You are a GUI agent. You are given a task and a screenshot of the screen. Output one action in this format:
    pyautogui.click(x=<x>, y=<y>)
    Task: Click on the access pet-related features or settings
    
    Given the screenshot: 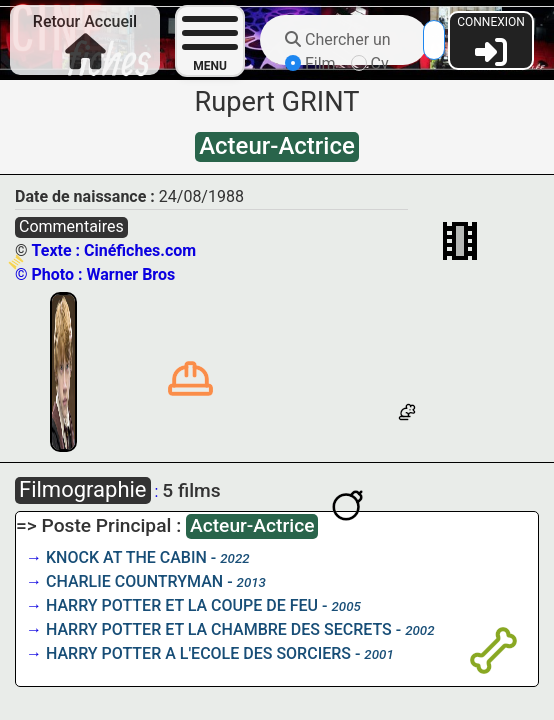 What is the action you would take?
    pyautogui.click(x=493, y=650)
    